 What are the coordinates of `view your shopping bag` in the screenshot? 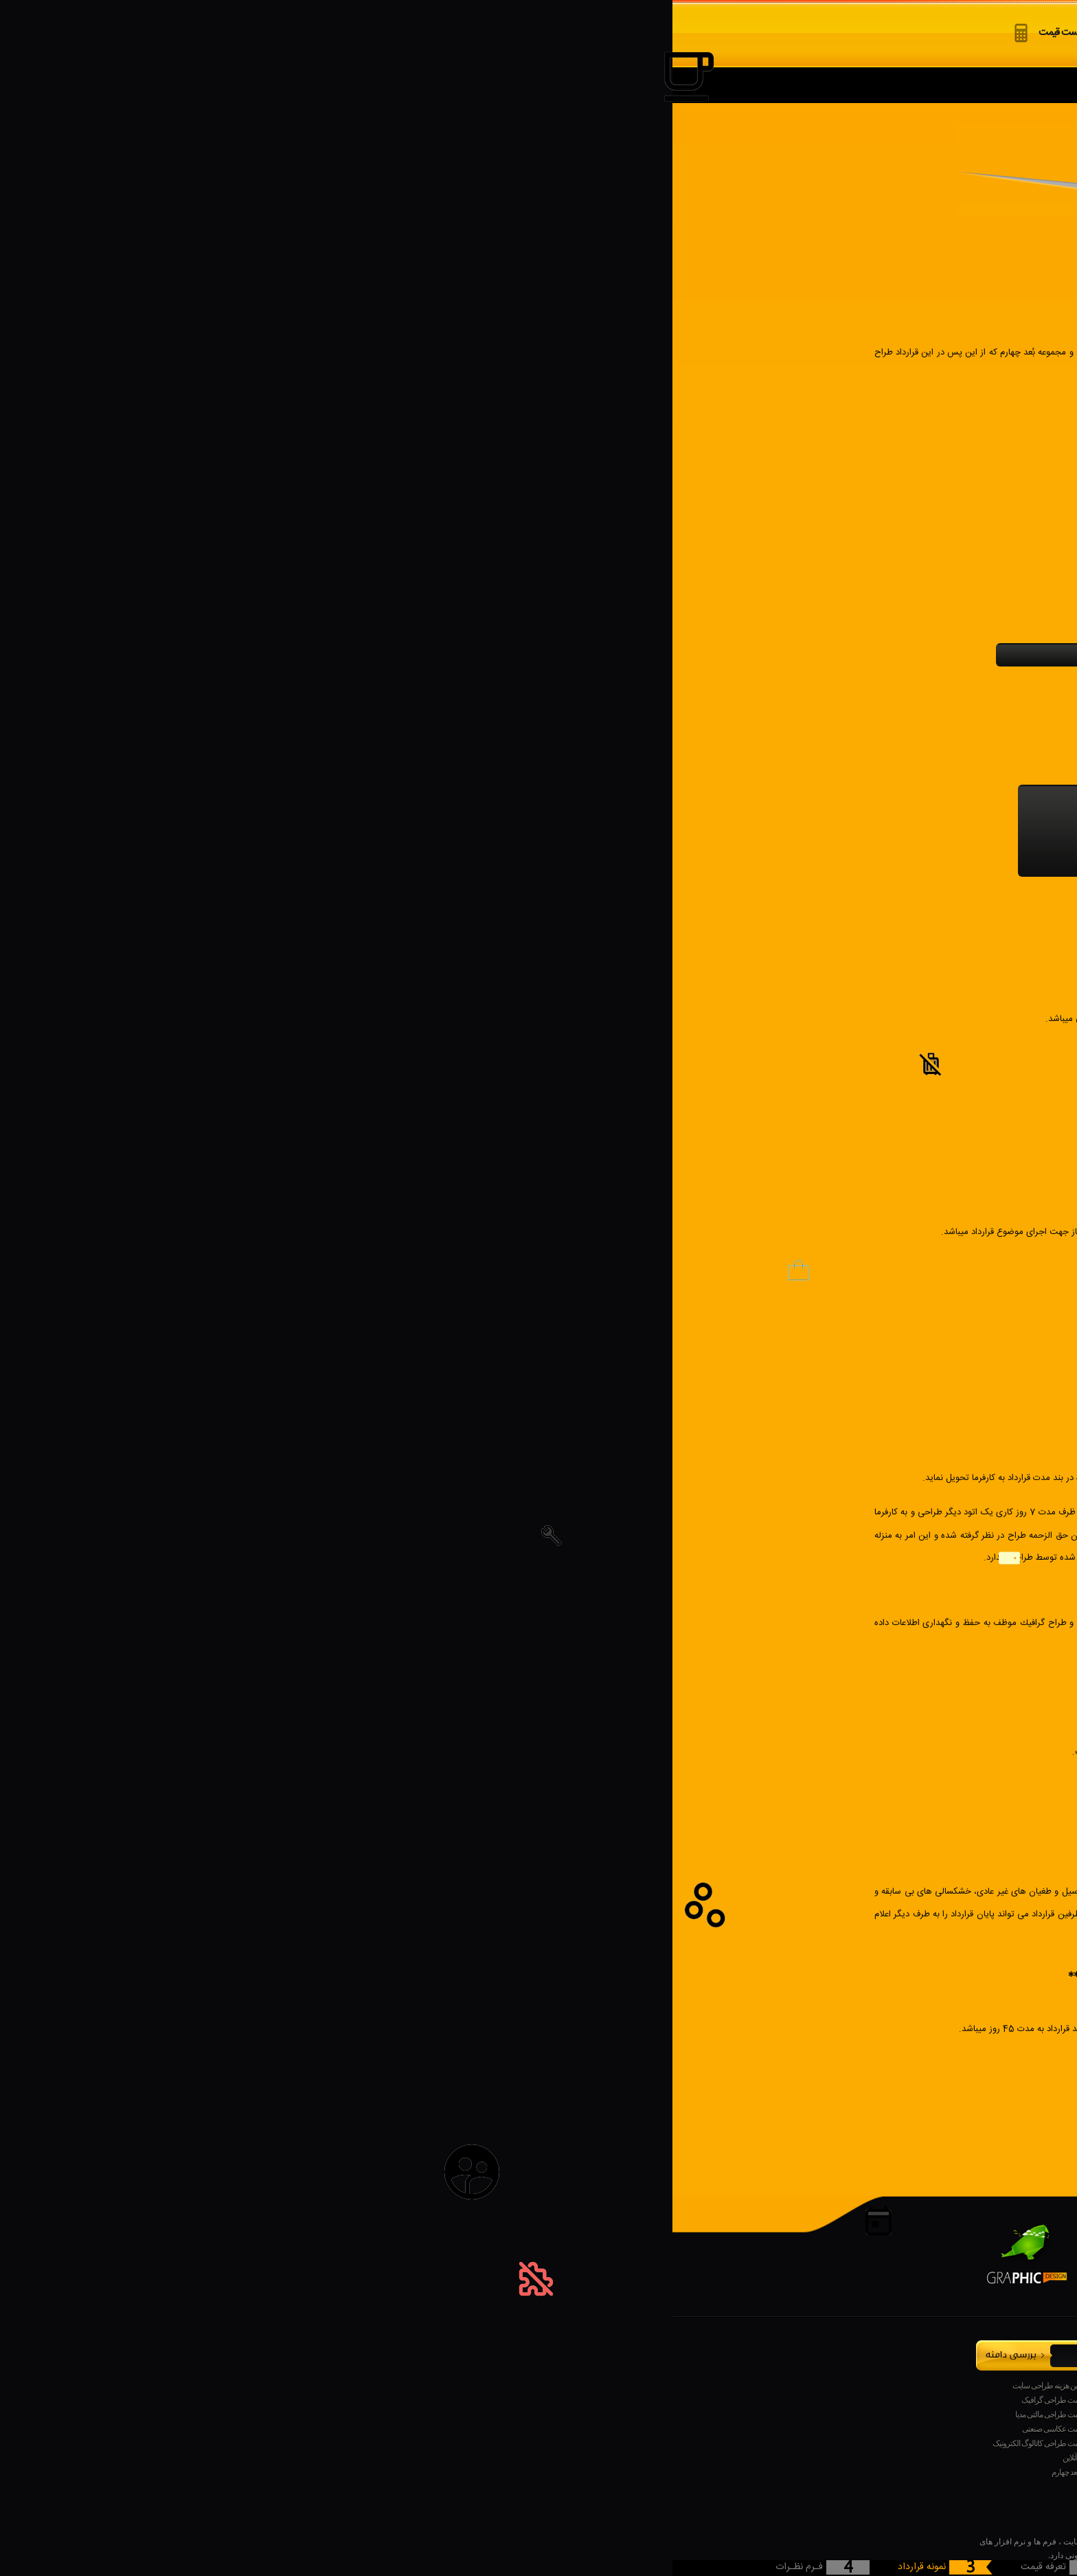 It's located at (798, 1271).